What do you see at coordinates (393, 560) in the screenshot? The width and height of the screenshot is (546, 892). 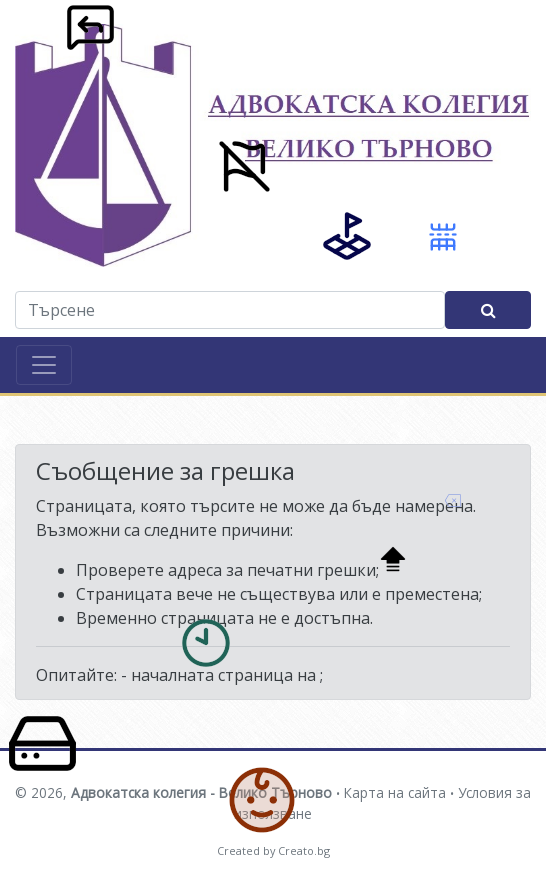 I see `upload file or content` at bounding box center [393, 560].